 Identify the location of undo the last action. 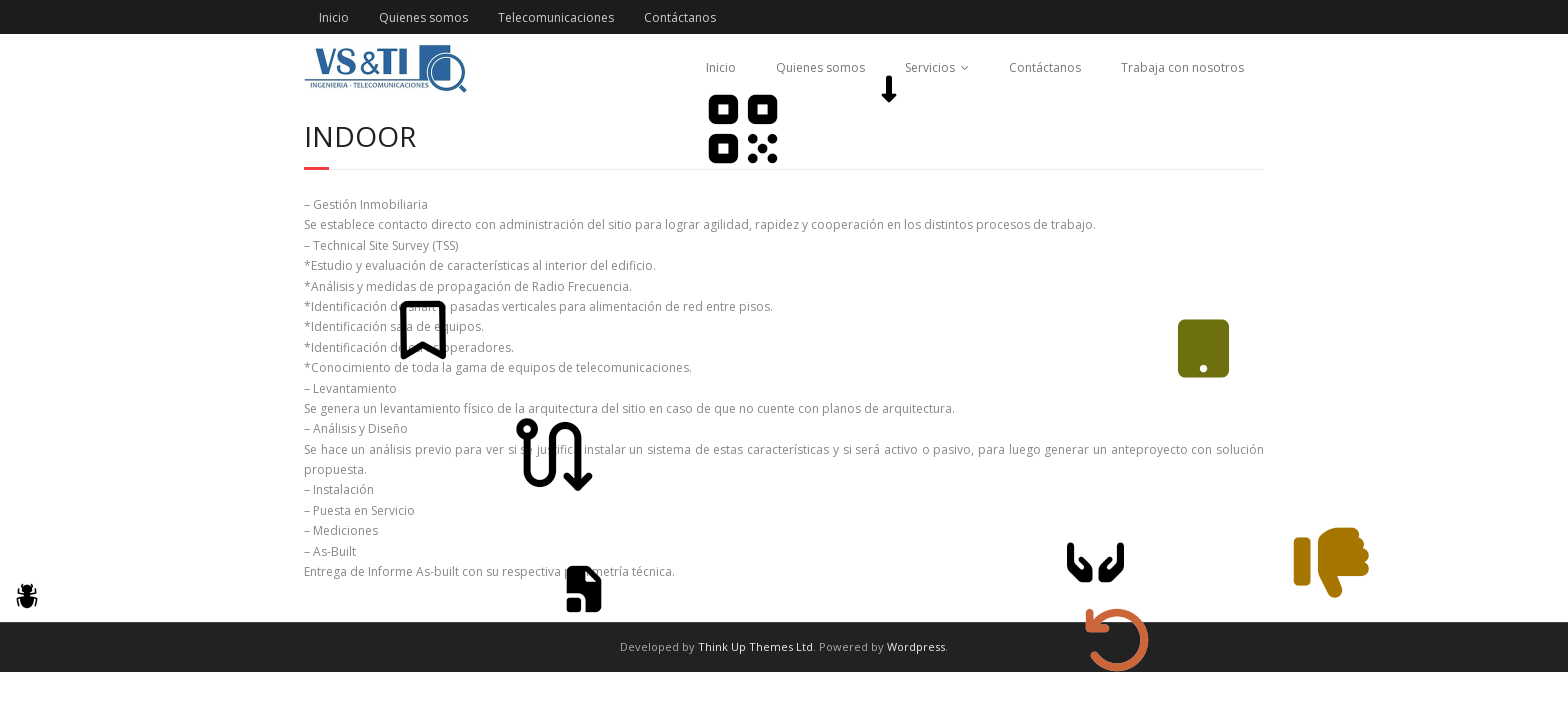
(1117, 640).